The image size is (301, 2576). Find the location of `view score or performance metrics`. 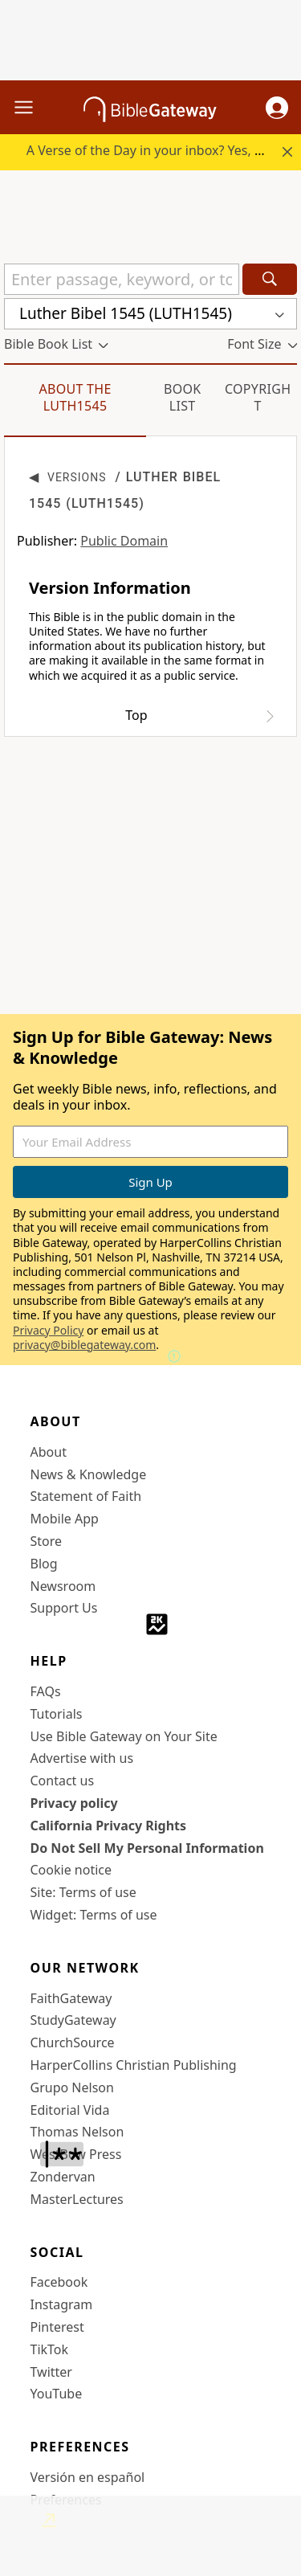

view score or performance metrics is located at coordinates (157, 1624).